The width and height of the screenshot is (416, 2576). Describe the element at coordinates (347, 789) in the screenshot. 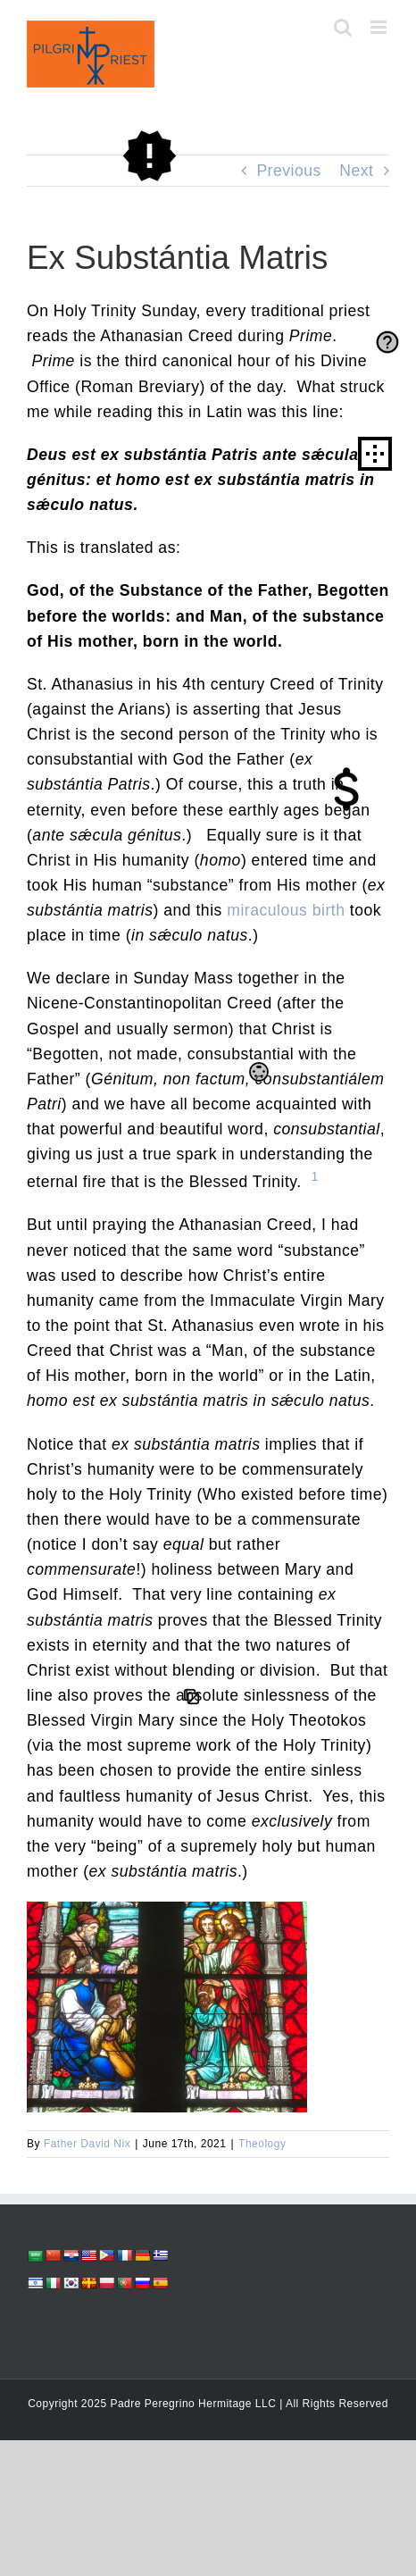

I see `view or manage payment options` at that location.